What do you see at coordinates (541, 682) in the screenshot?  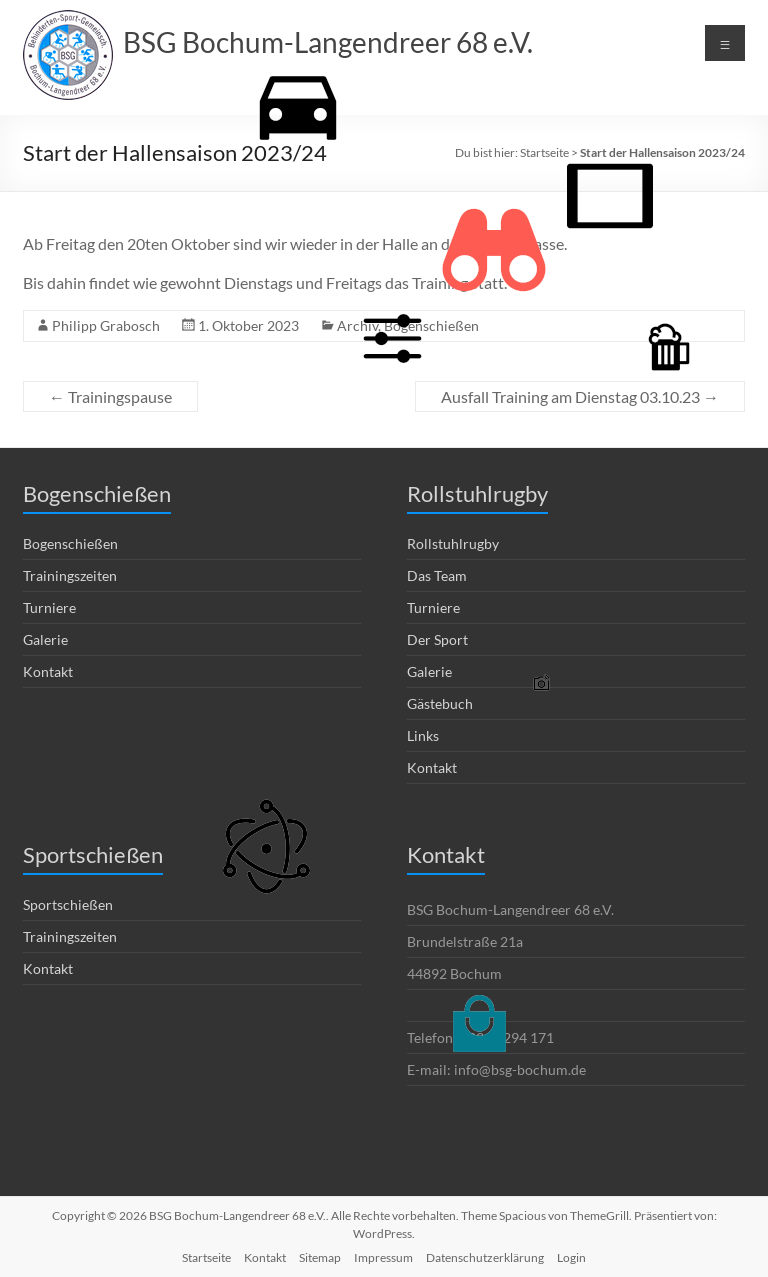 I see `connect to a wireless or linked camera device` at bounding box center [541, 682].